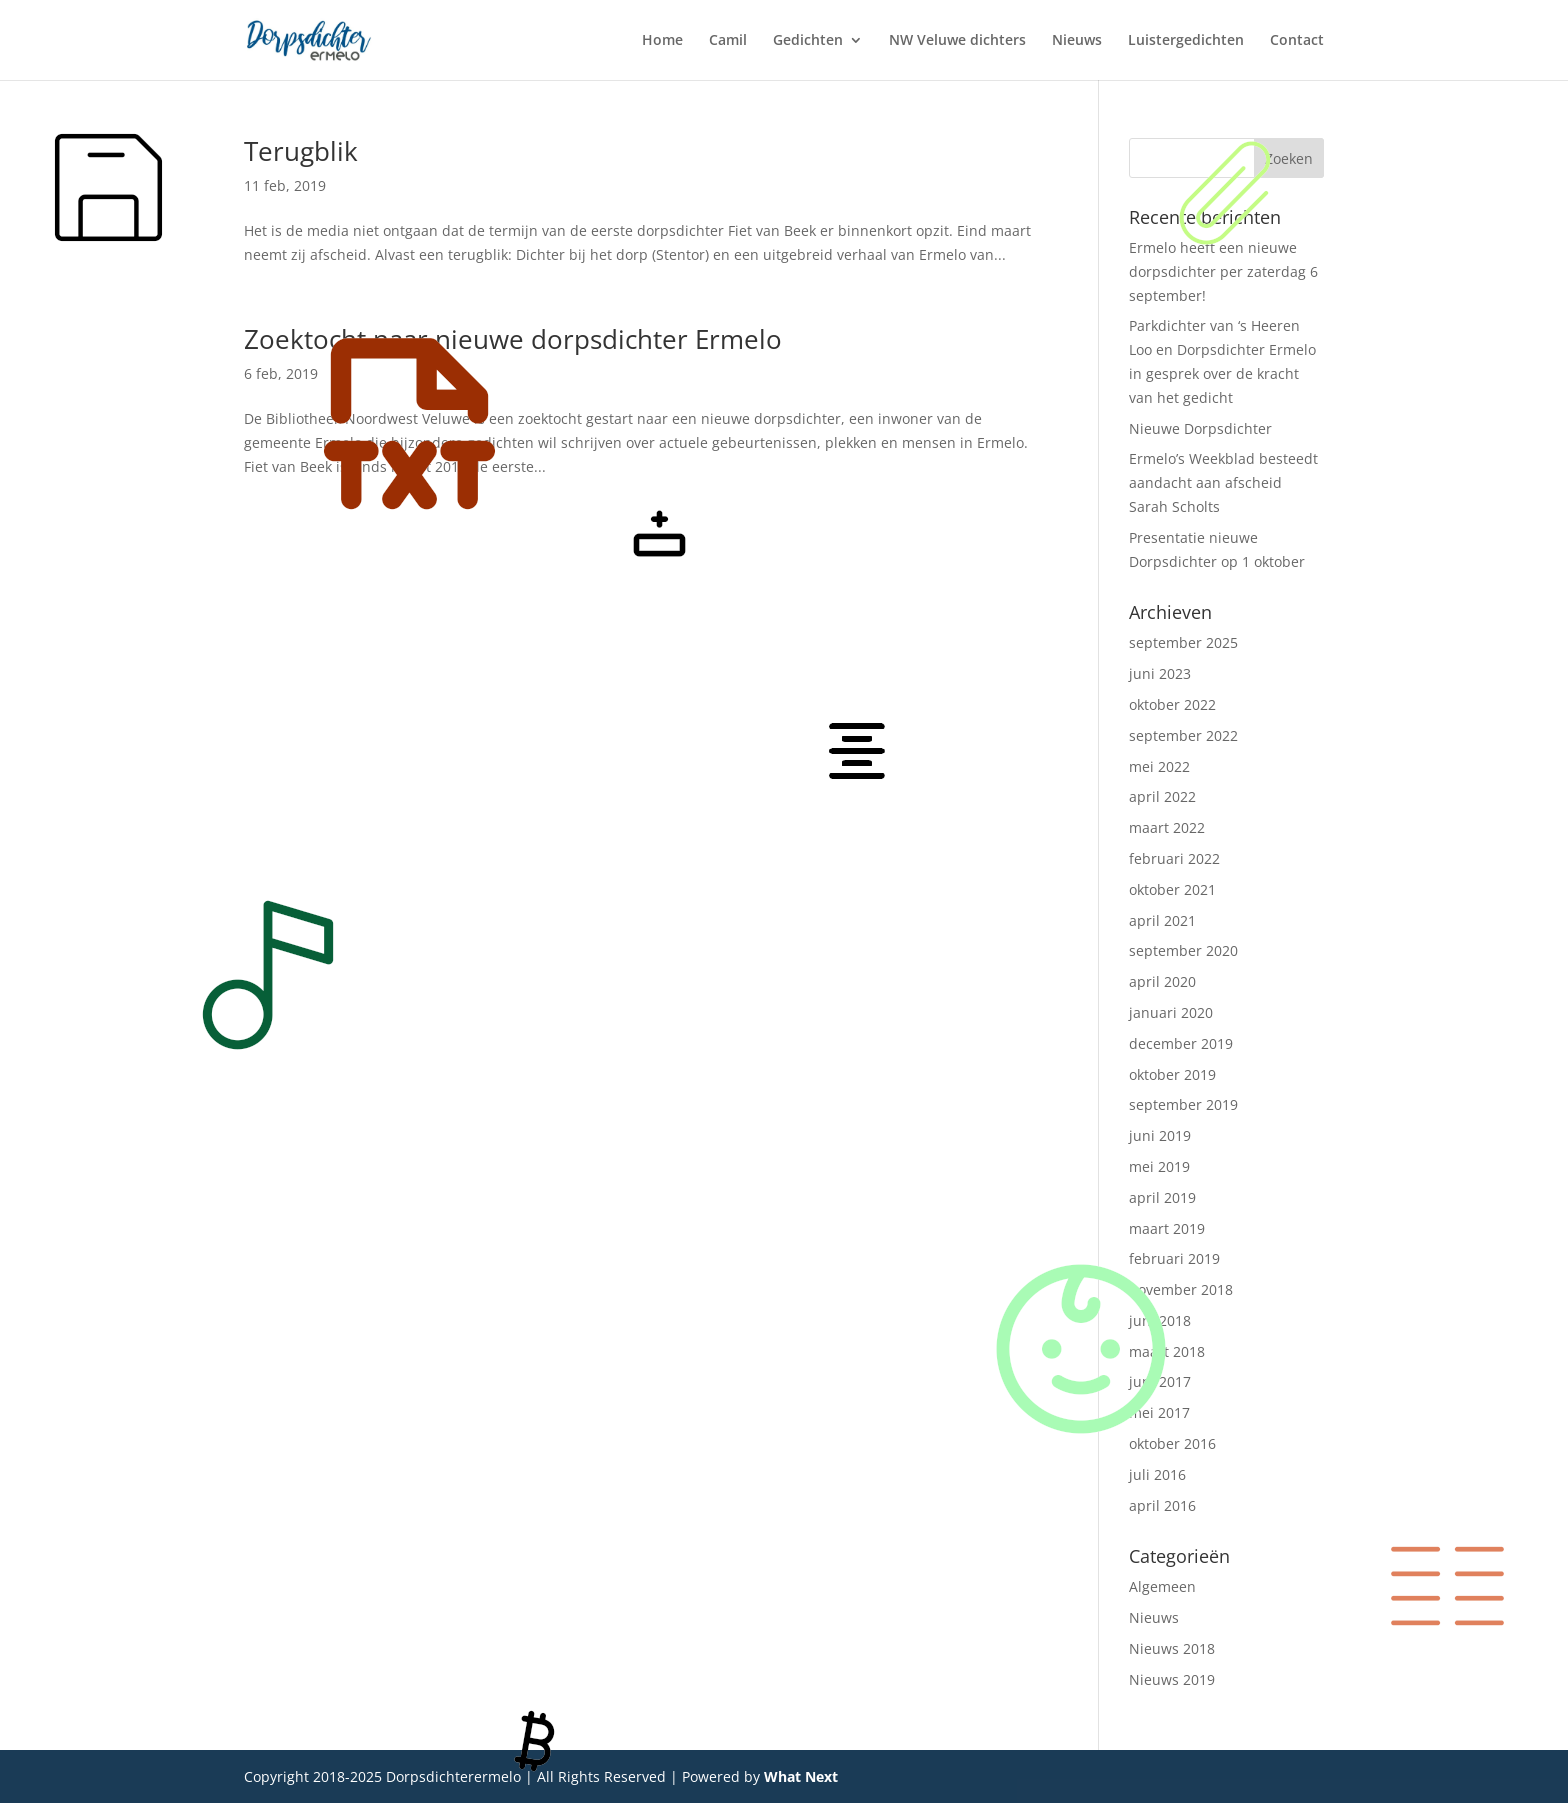 The height and width of the screenshot is (1803, 1568). What do you see at coordinates (535, 1741) in the screenshot?
I see `view bitcoin wallet or balance` at bounding box center [535, 1741].